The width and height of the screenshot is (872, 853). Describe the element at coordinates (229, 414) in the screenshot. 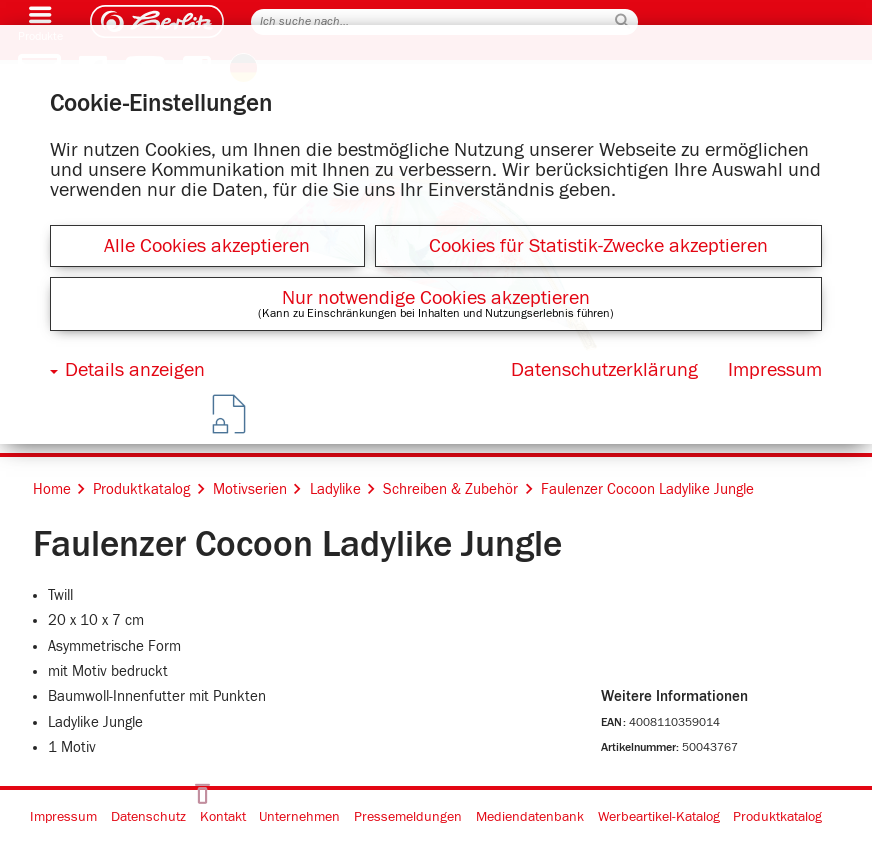

I see `access a password-protected file` at that location.